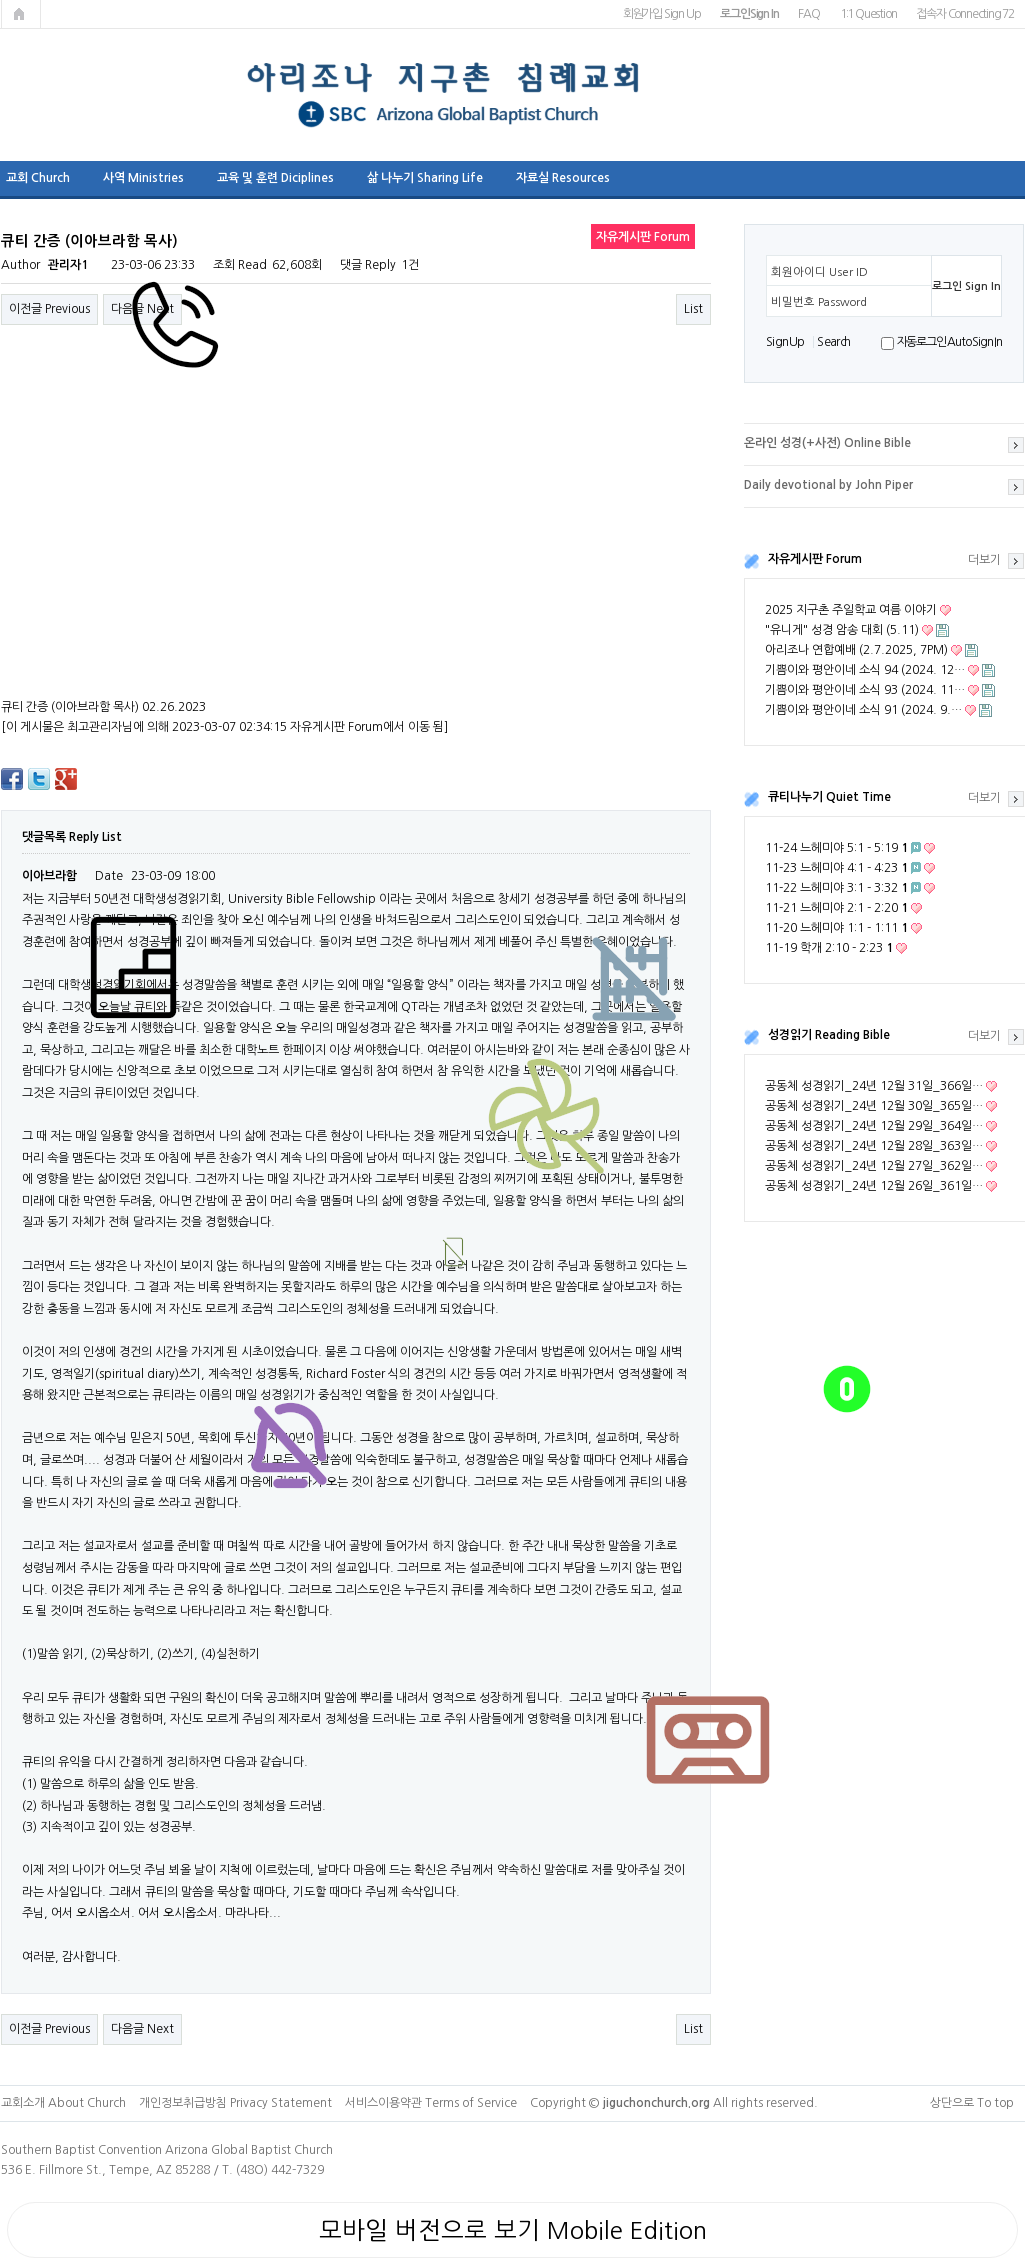 The width and height of the screenshot is (1025, 2266). What do you see at coordinates (177, 323) in the screenshot?
I see `make a phone call` at bounding box center [177, 323].